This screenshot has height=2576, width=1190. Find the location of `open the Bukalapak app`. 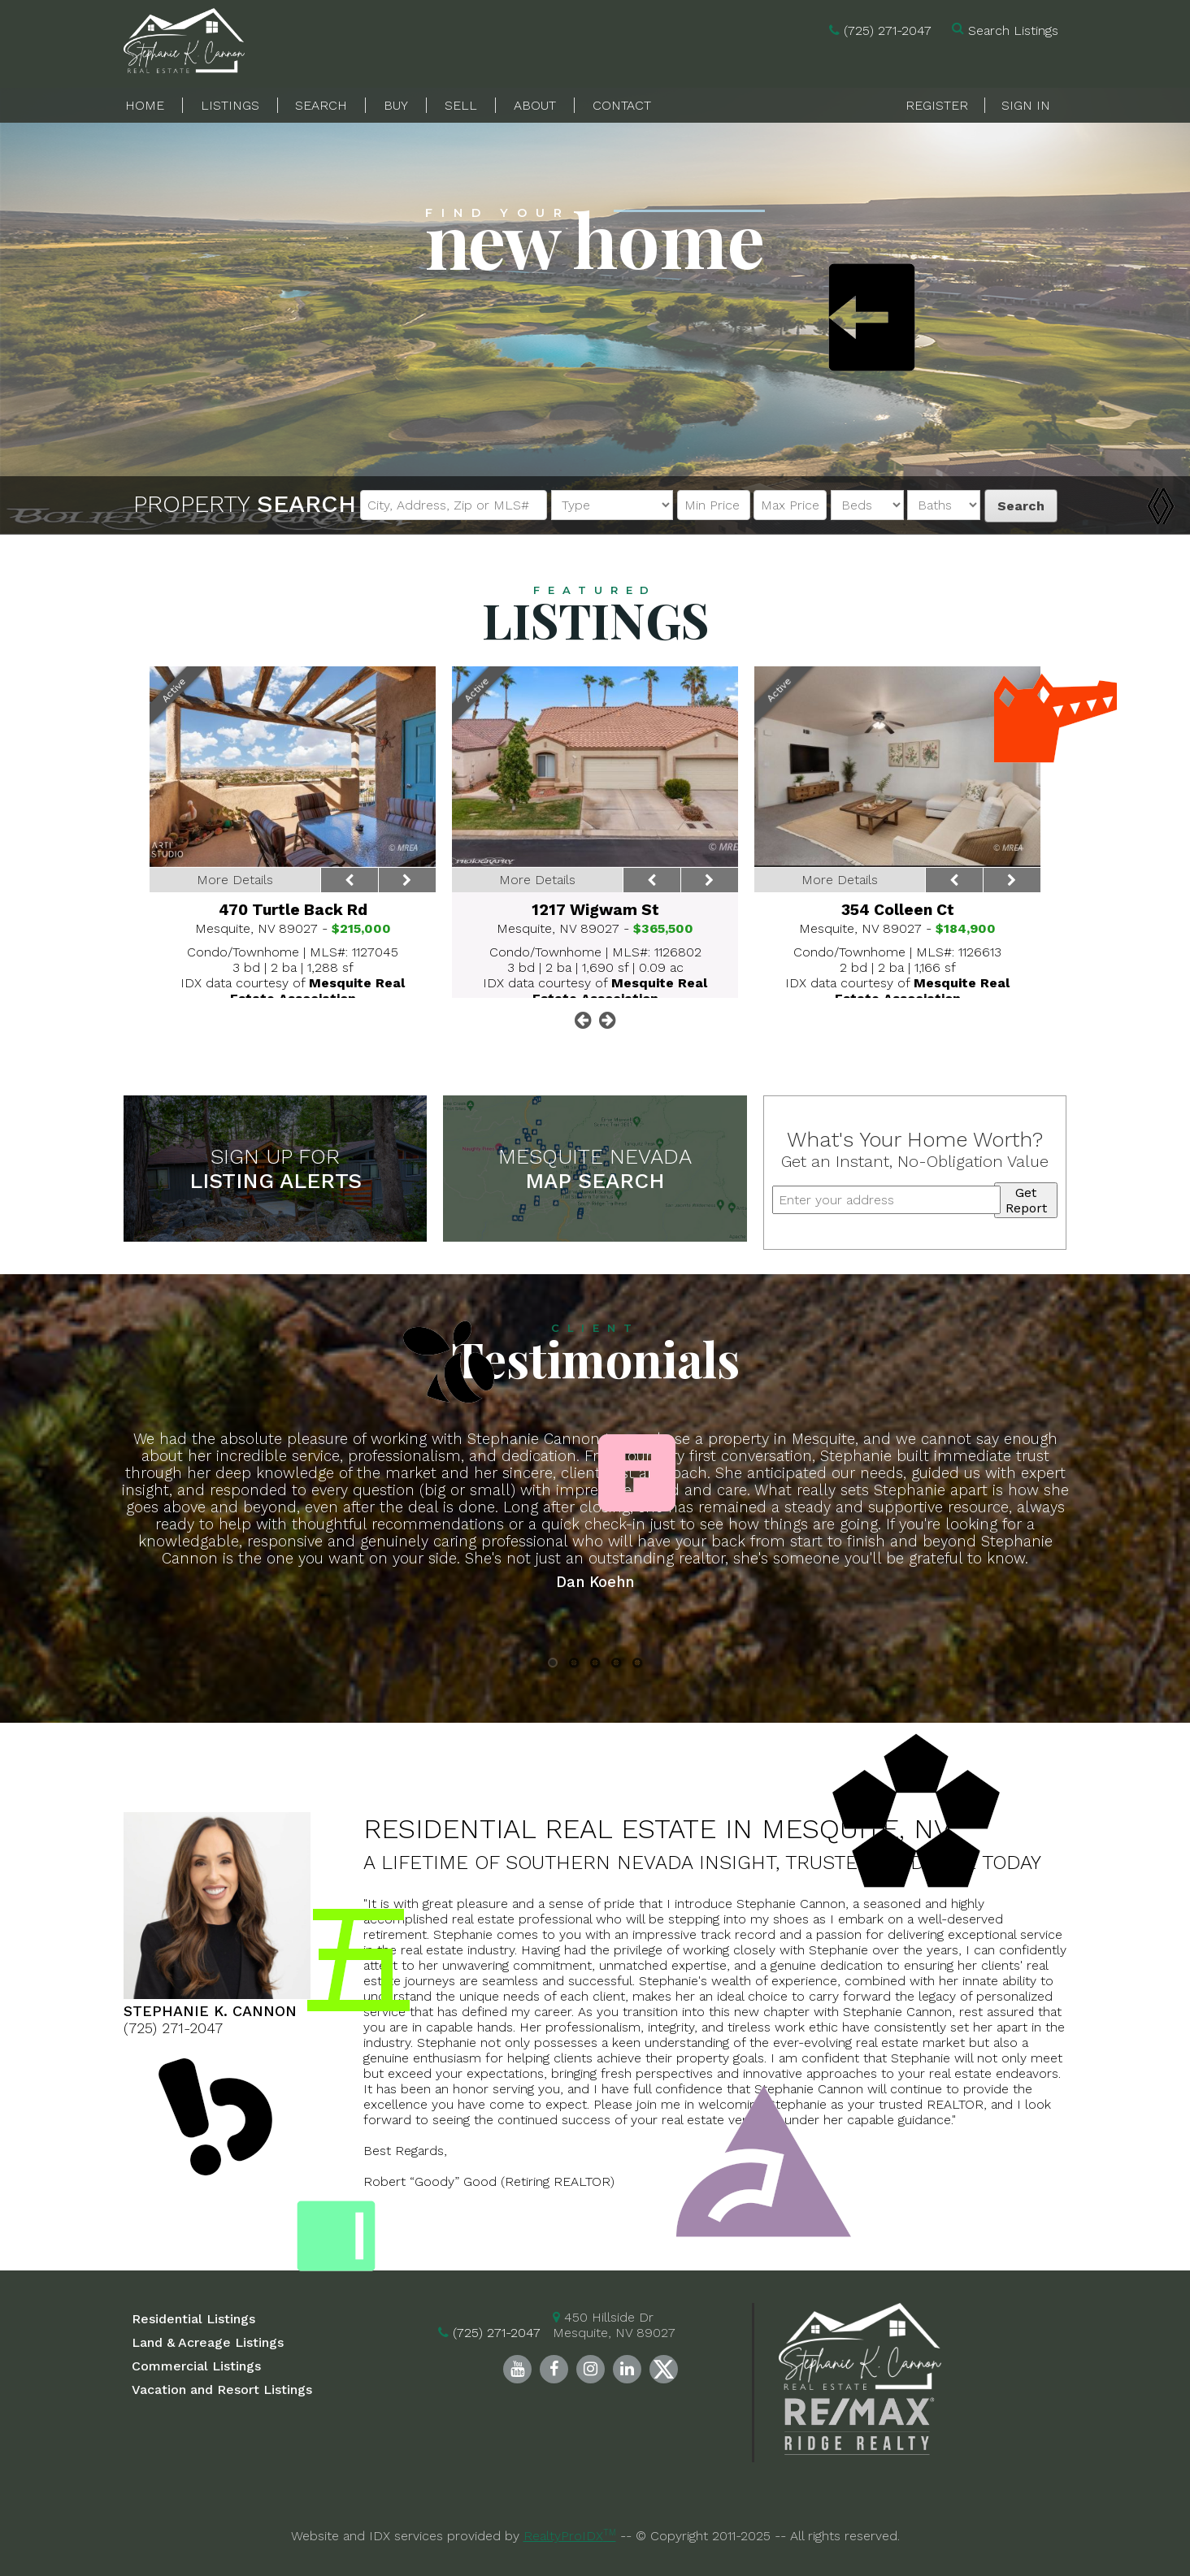

open the Bukalapak app is located at coordinates (215, 2117).